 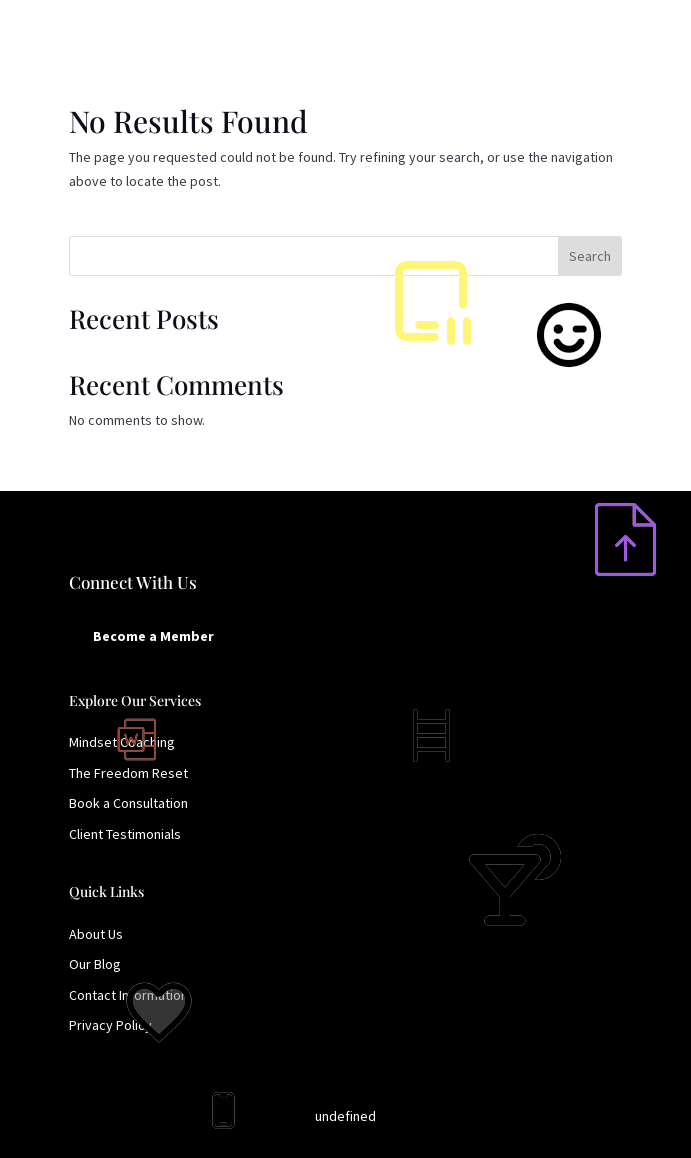 What do you see at coordinates (569, 335) in the screenshot?
I see `insert a winking emoji into your message` at bounding box center [569, 335].